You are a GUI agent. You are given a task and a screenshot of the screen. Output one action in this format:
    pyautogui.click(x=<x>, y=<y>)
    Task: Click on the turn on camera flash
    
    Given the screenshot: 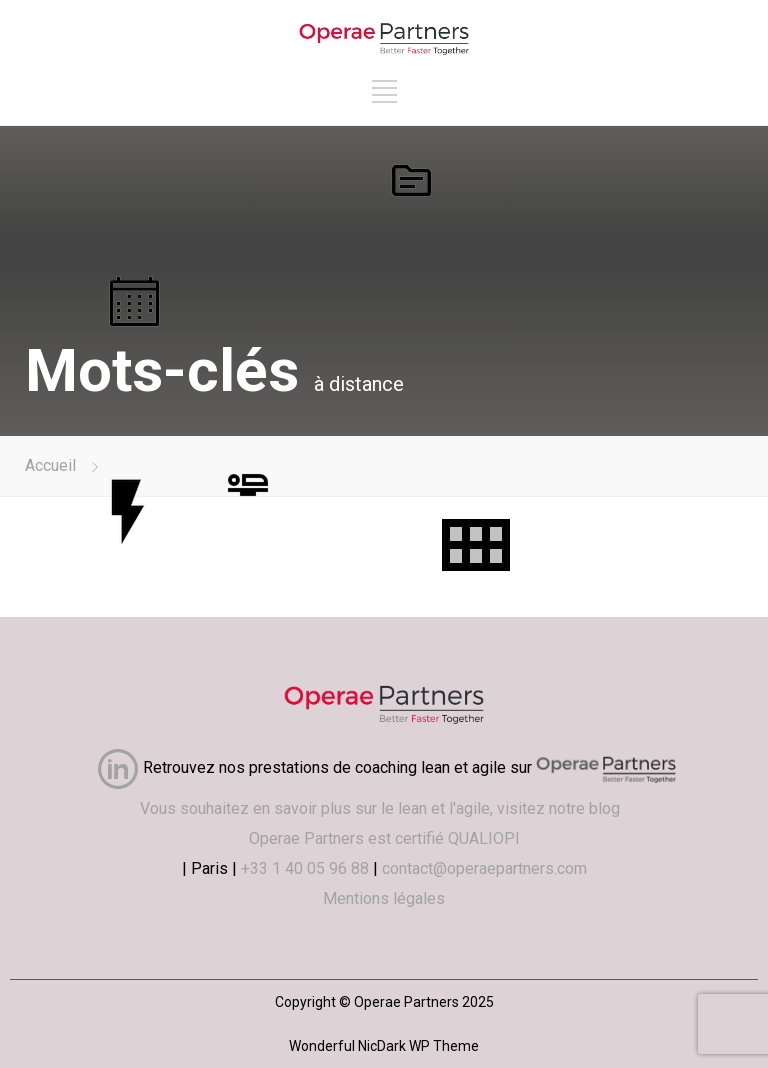 What is the action you would take?
    pyautogui.click(x=128, y=512)
    